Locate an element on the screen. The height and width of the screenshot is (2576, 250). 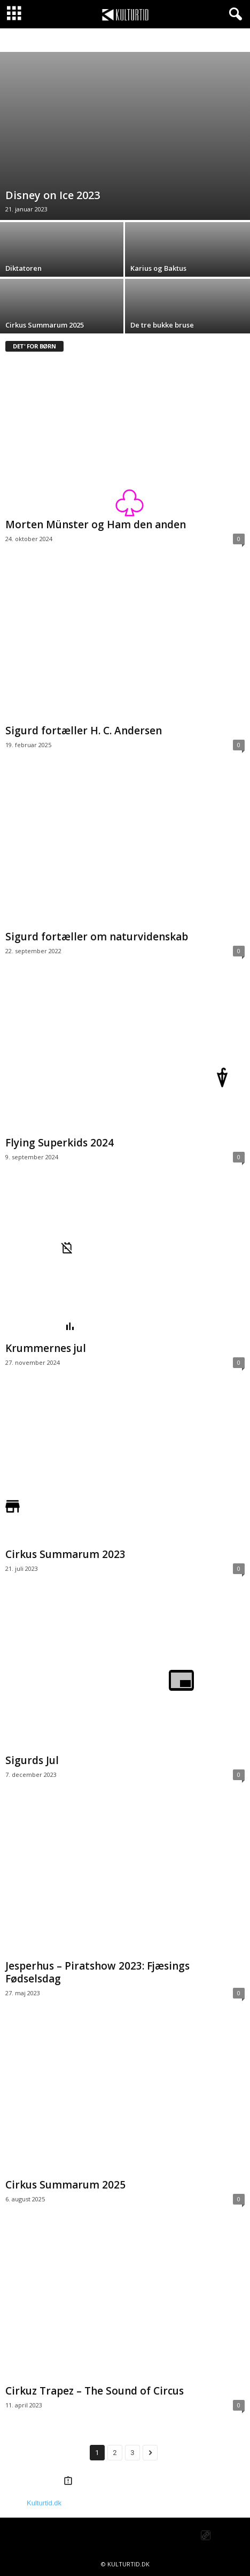
view overdue or late assignments is located at coordinates (68, 2481).